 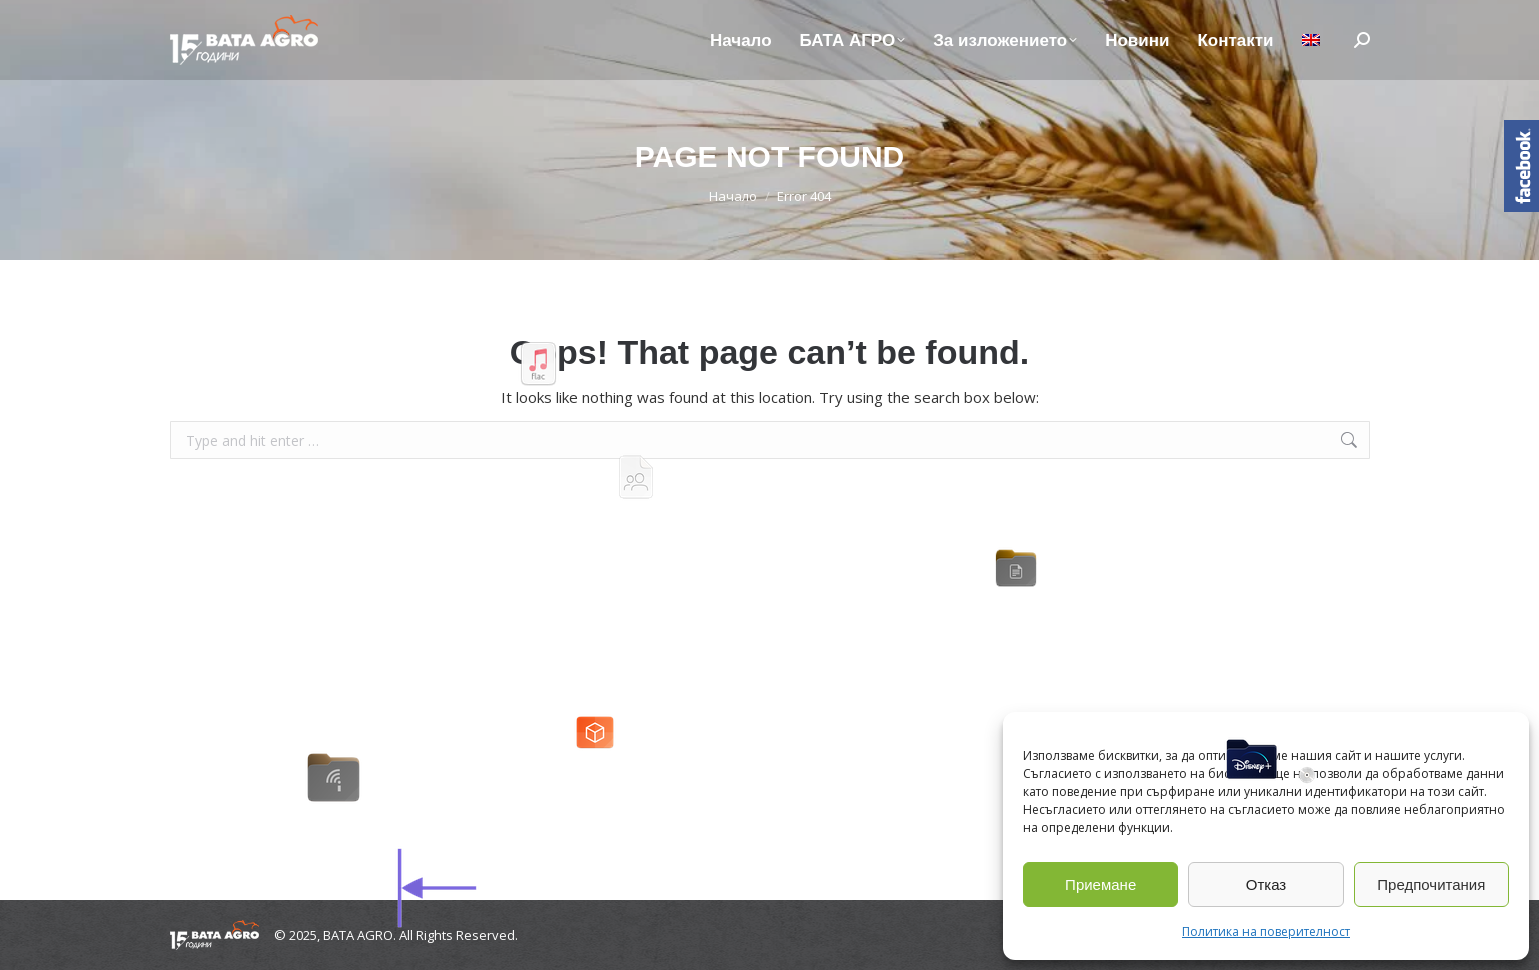 I want to click on unmount or eject a cd/dvd disc, so click(x=1307, y=775).